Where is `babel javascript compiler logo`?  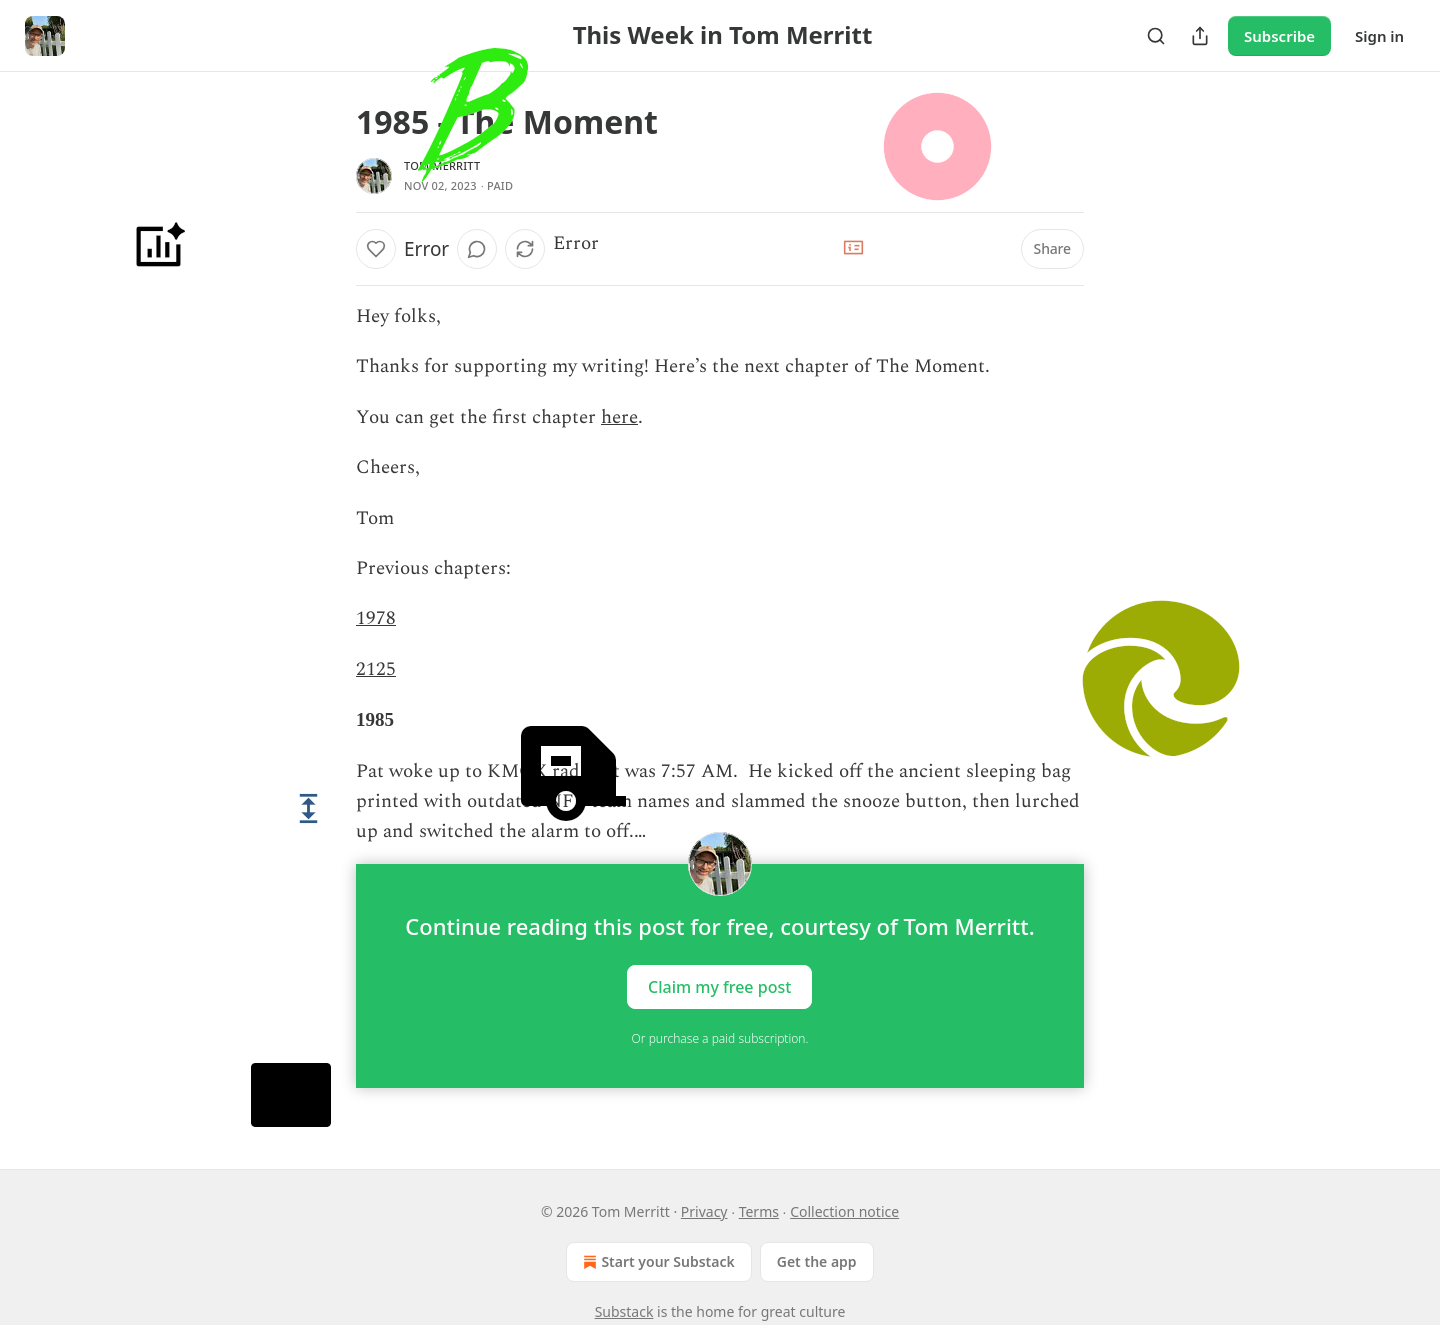
babel javascript compiler logo is located at coordinates (473, 115).